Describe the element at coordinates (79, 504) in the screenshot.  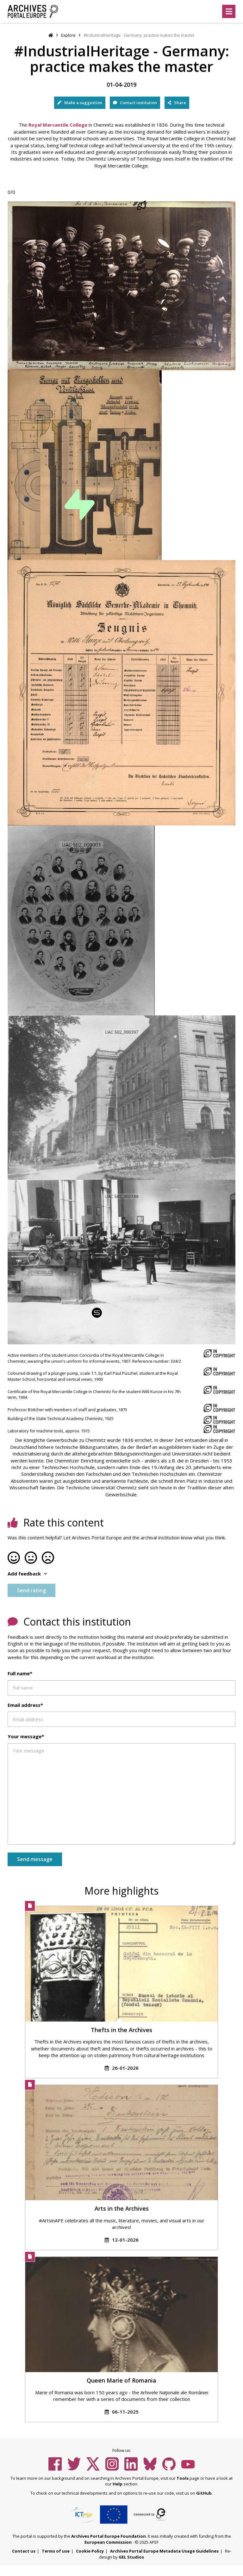
I see `supabase logo` at that location.